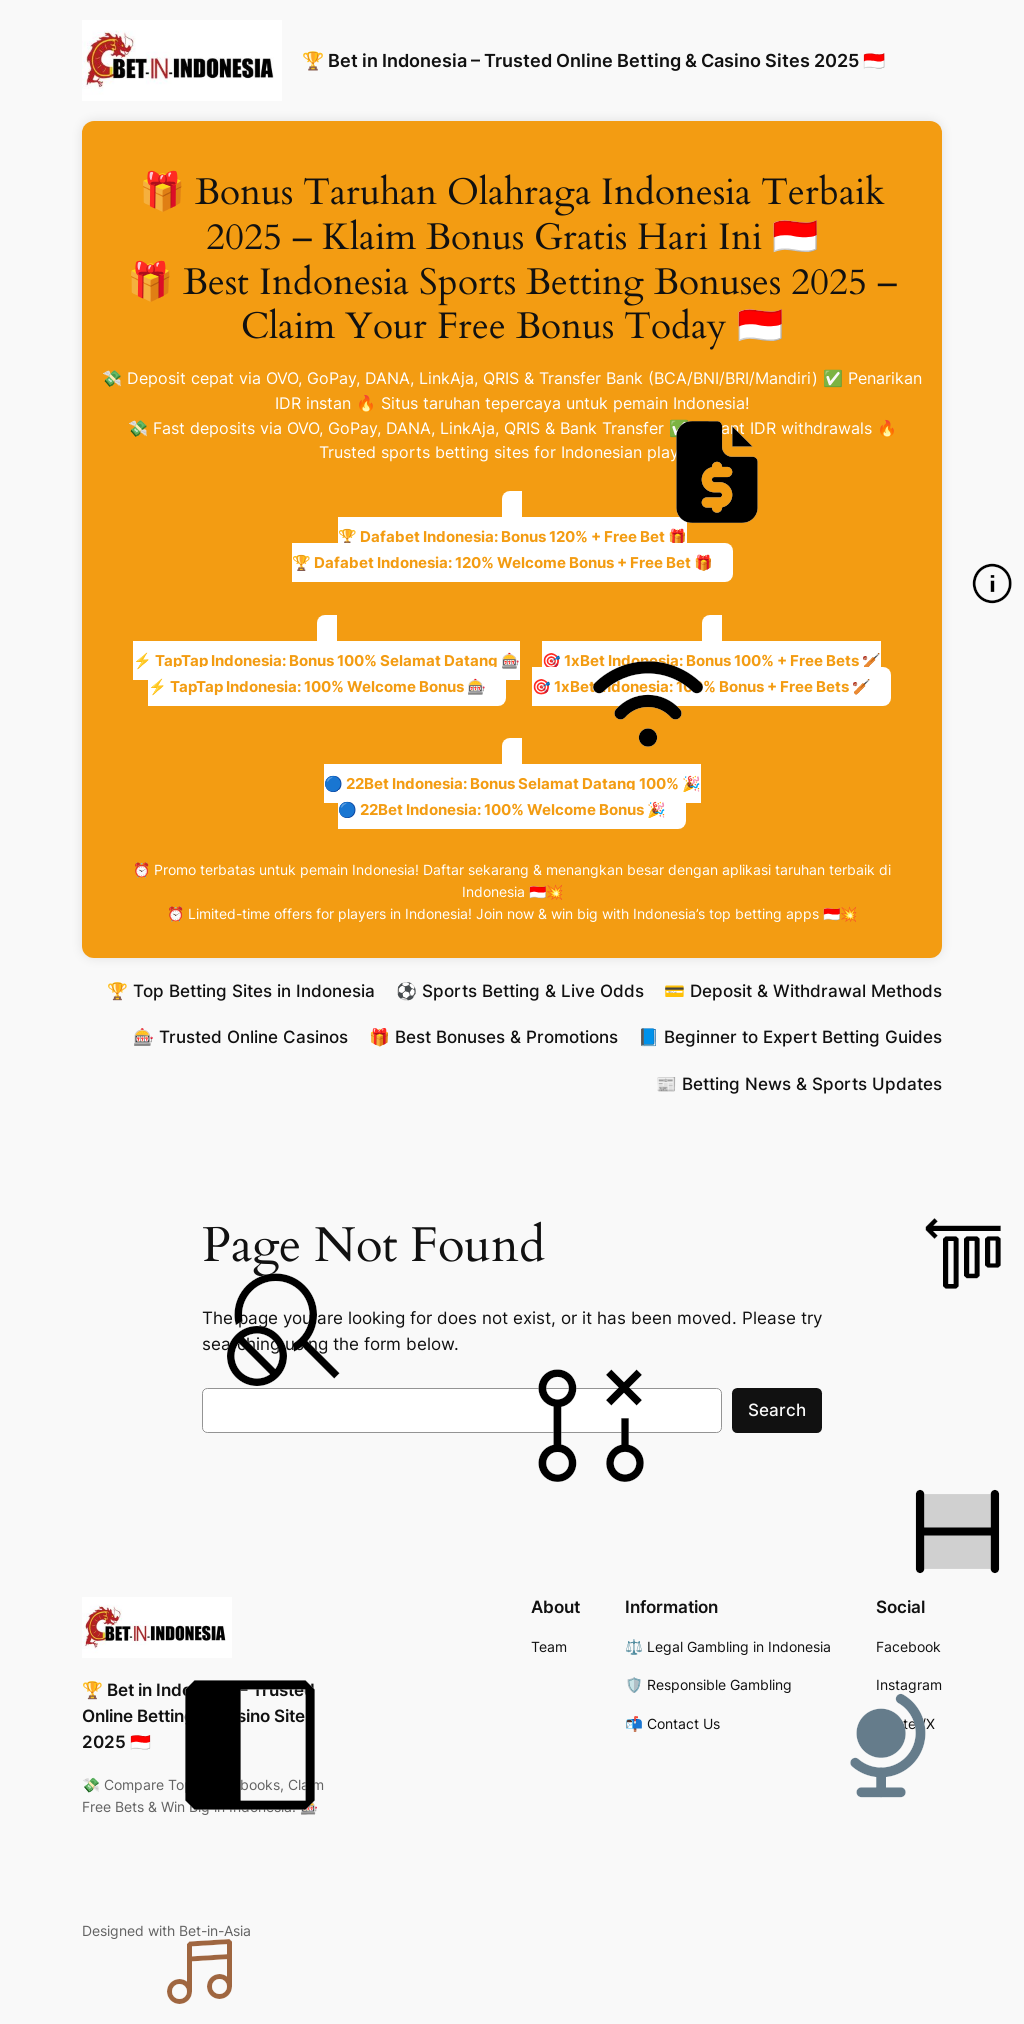  I want to click on indicates a closed or rejected pull request, so click(591, 1422).